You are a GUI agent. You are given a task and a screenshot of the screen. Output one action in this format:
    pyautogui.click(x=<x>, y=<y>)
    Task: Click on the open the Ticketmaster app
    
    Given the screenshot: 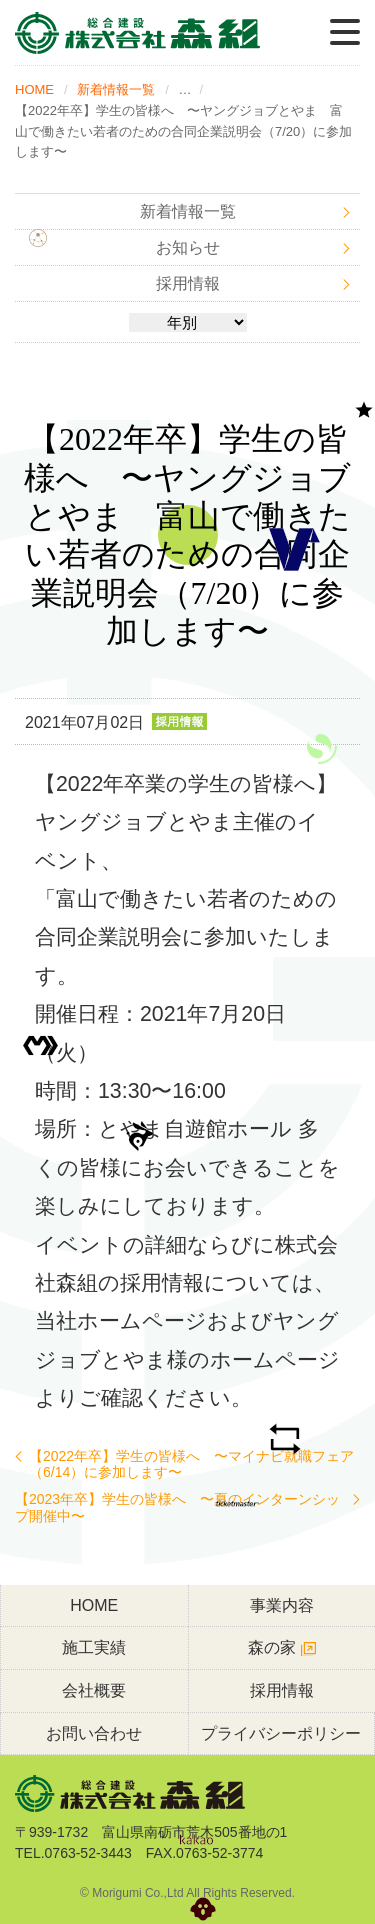 What is the action you would take?
    pyautogui.click(x=237, y=1503)
    